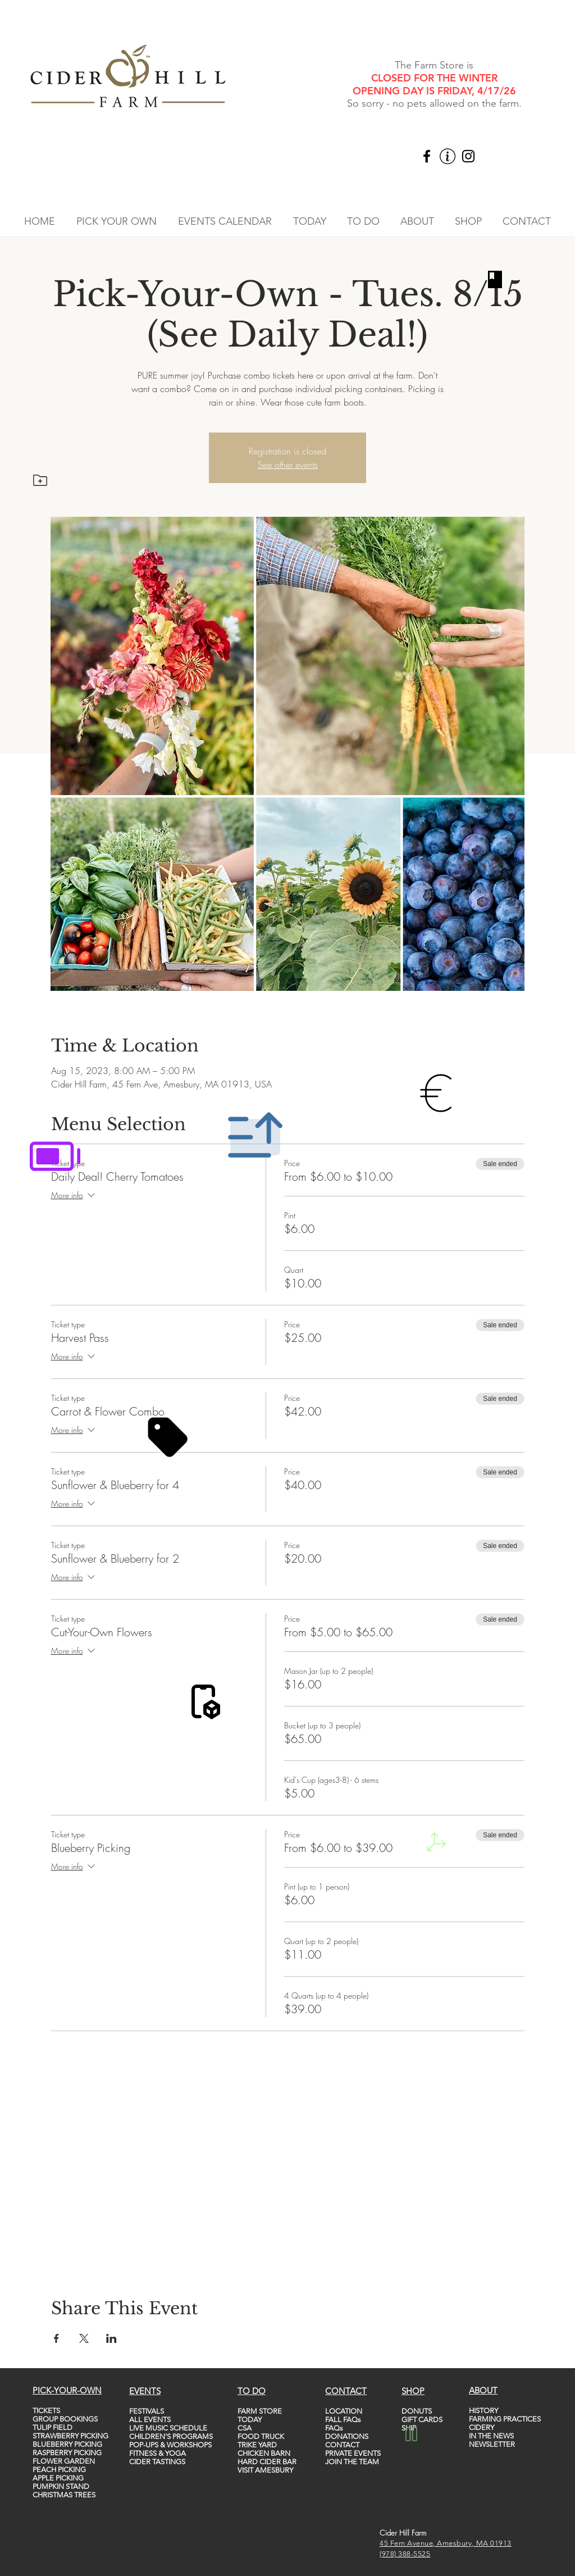 This screenshot has height=2576, width=575. Describe the element at coordinates (40, 480) in the screenshot. I see `create a new folder` at that location.